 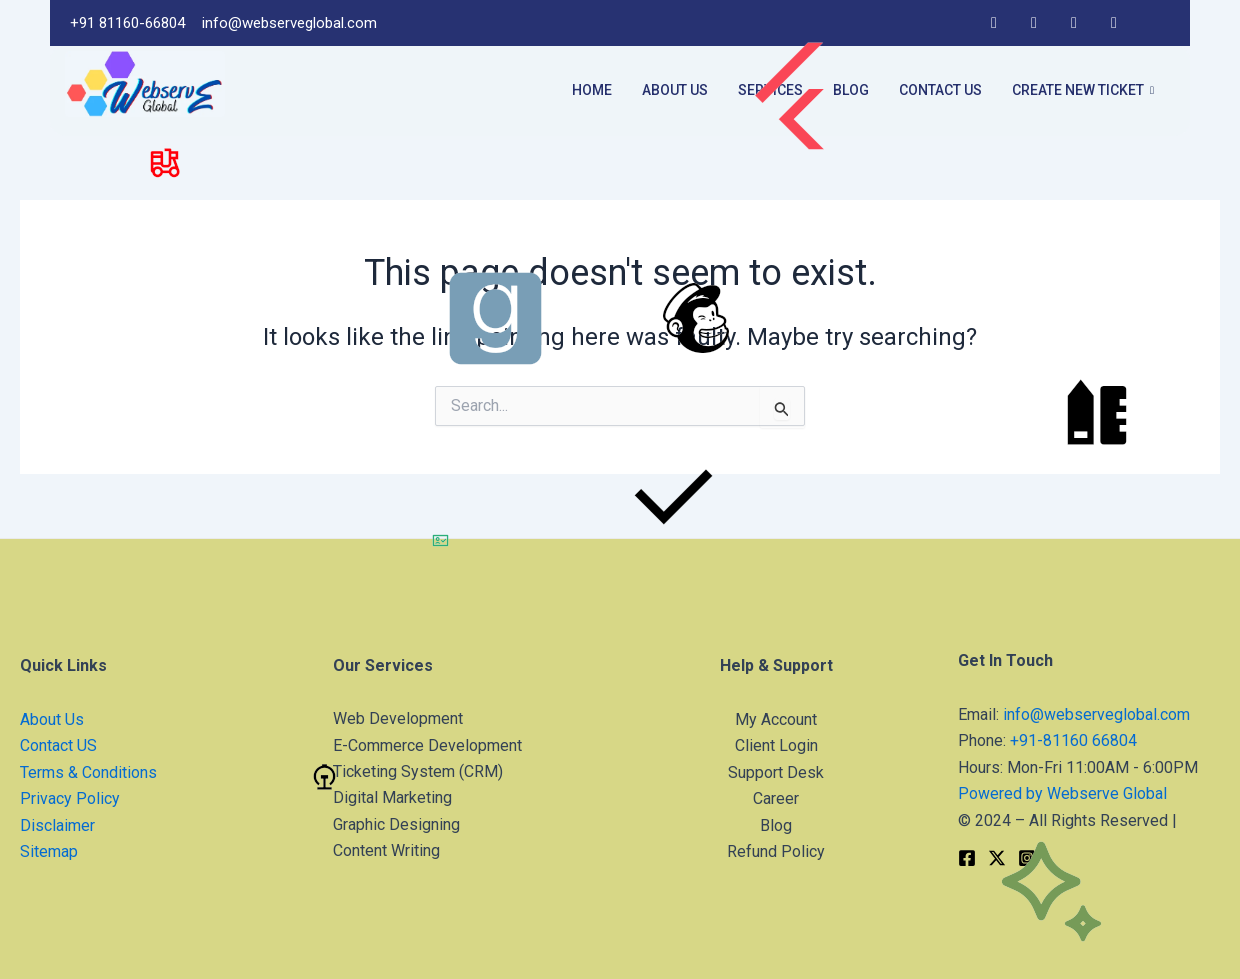 What do you see at coordinates (696, 318) in the screenshot?
I see `open mailchimp email marketing platform` at bounding box center [696, 318].